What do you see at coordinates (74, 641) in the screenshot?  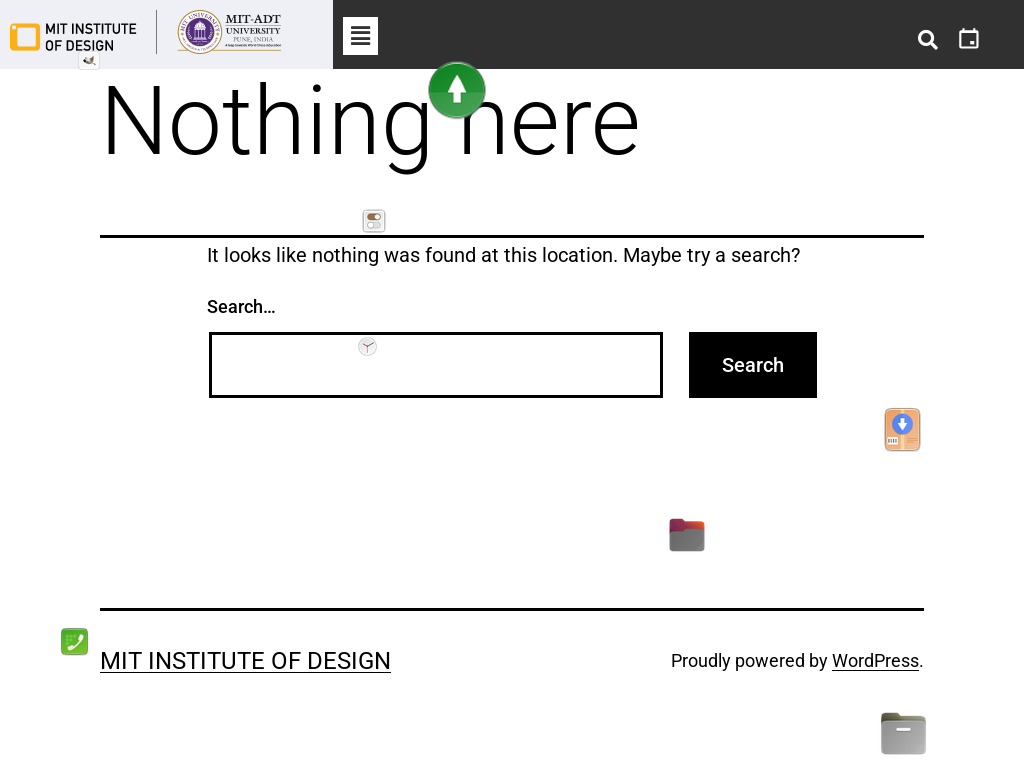 I see `open the phone calls app` at bounding box center [74, 641].